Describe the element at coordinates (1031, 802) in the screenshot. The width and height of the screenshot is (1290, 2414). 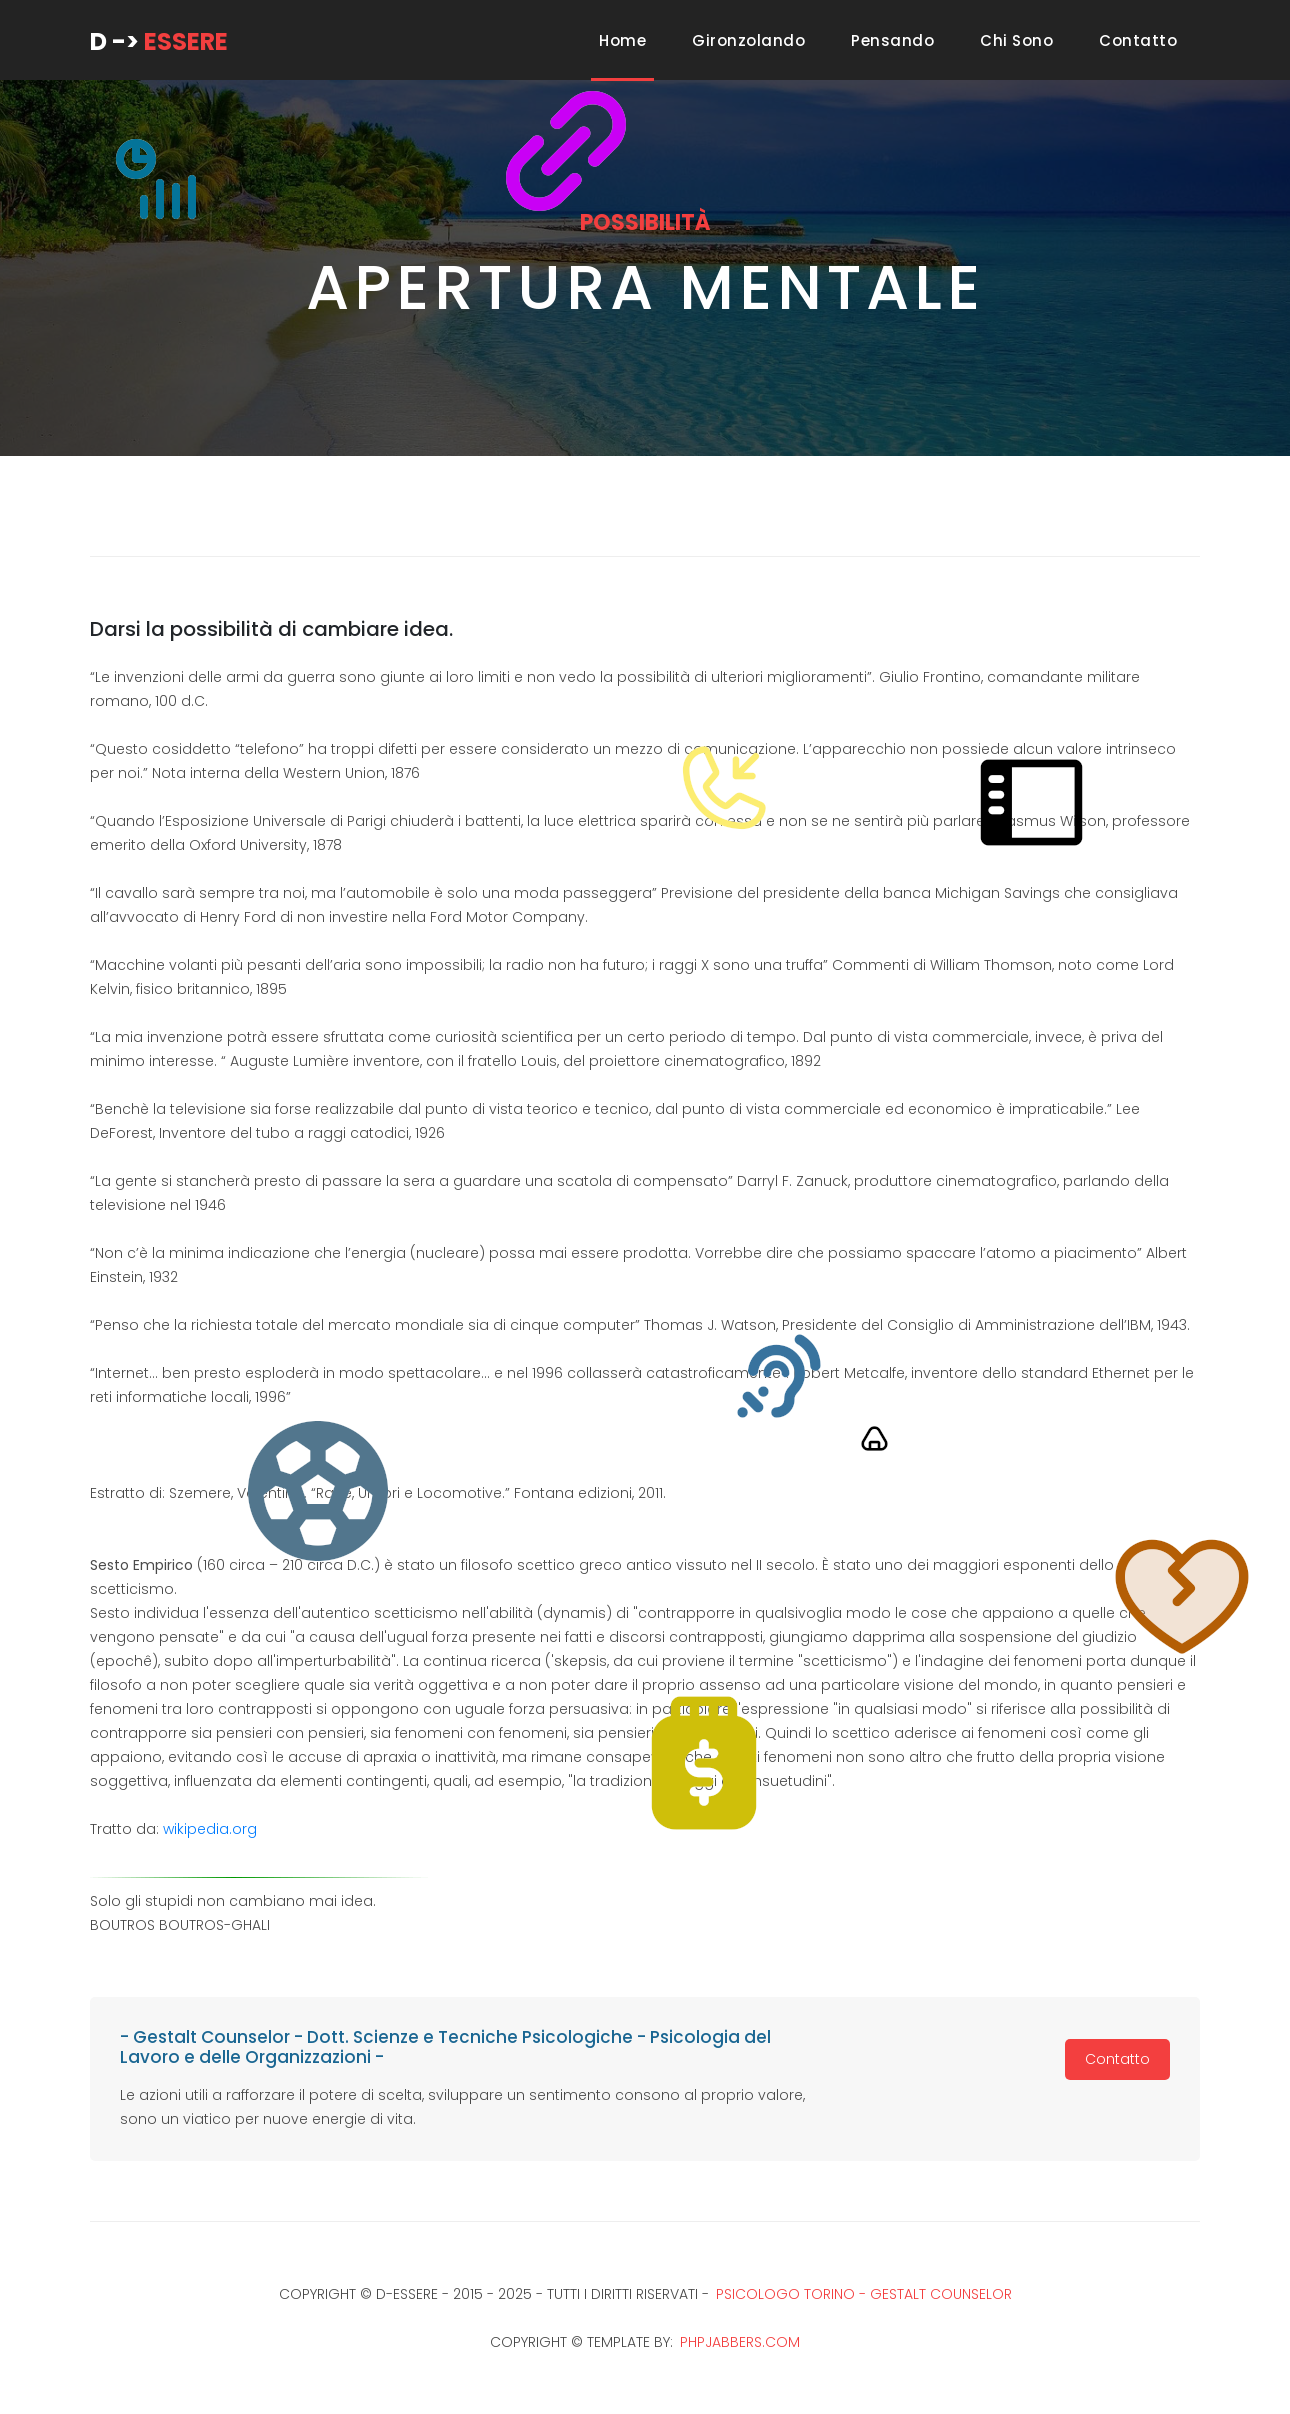
I see `toggle the sidebar panel` at that location.